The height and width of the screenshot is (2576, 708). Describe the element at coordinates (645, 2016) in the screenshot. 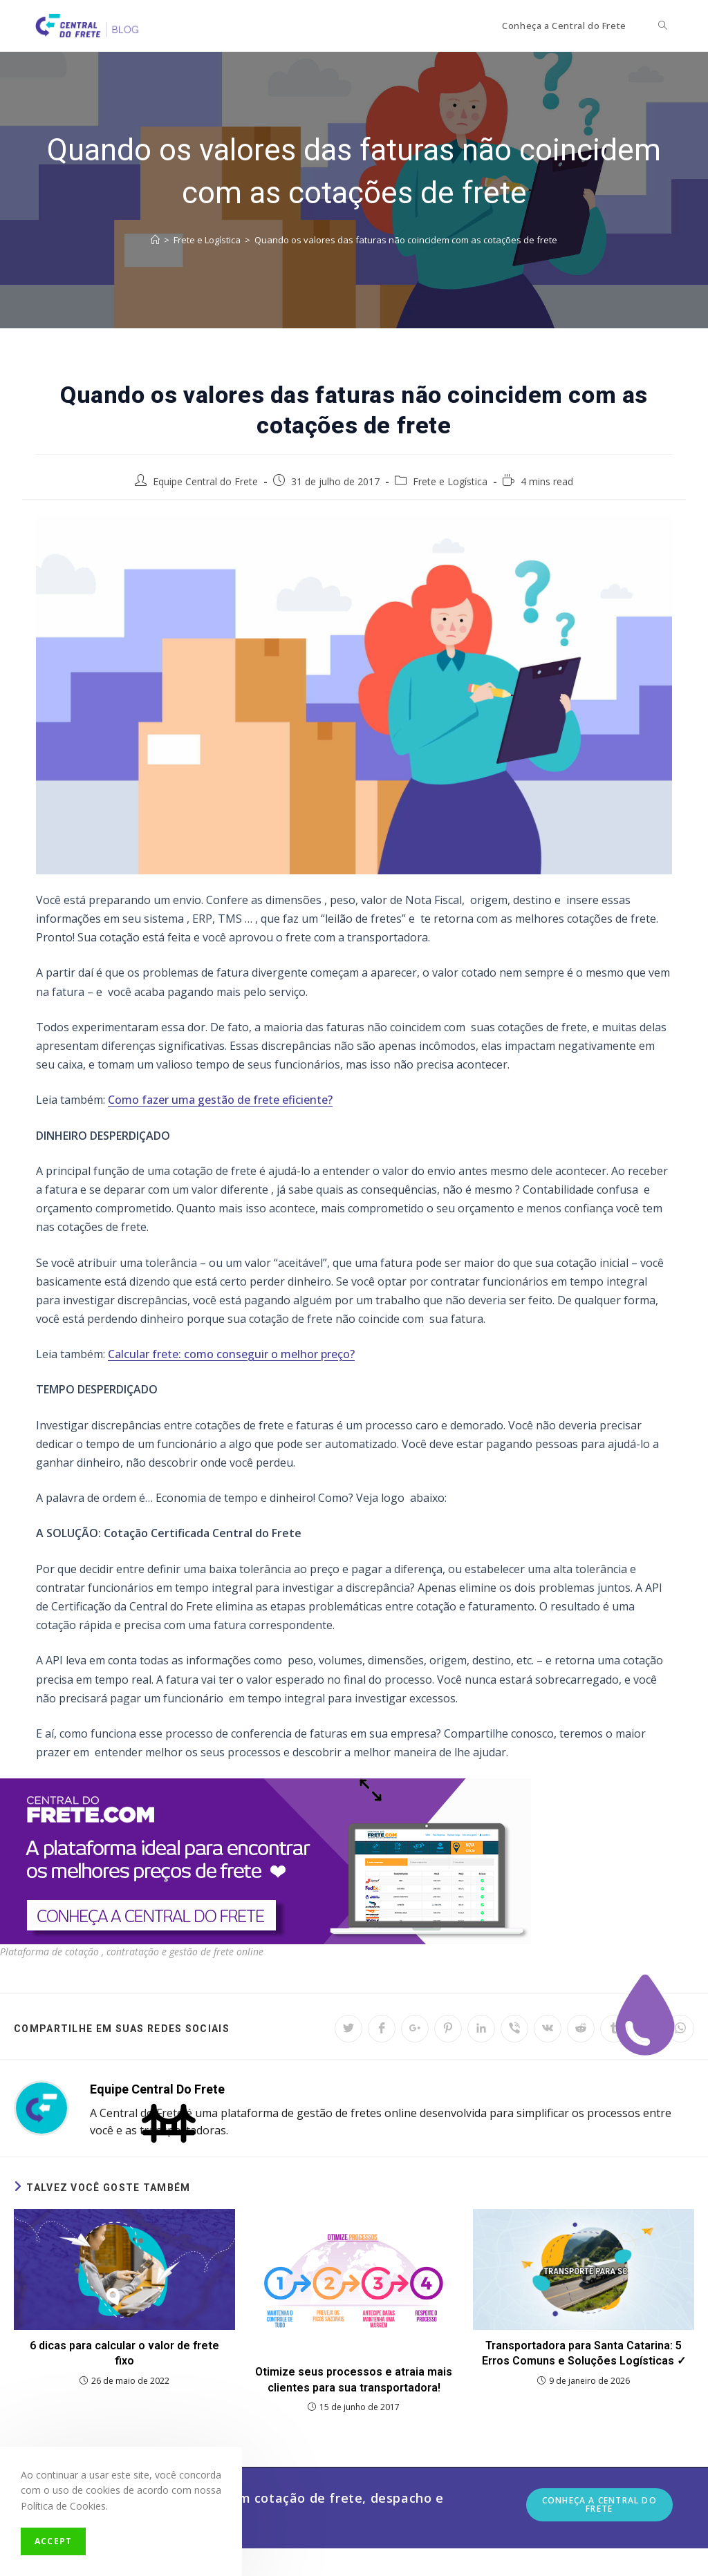

I see `adjust color or tint settings` at that location.